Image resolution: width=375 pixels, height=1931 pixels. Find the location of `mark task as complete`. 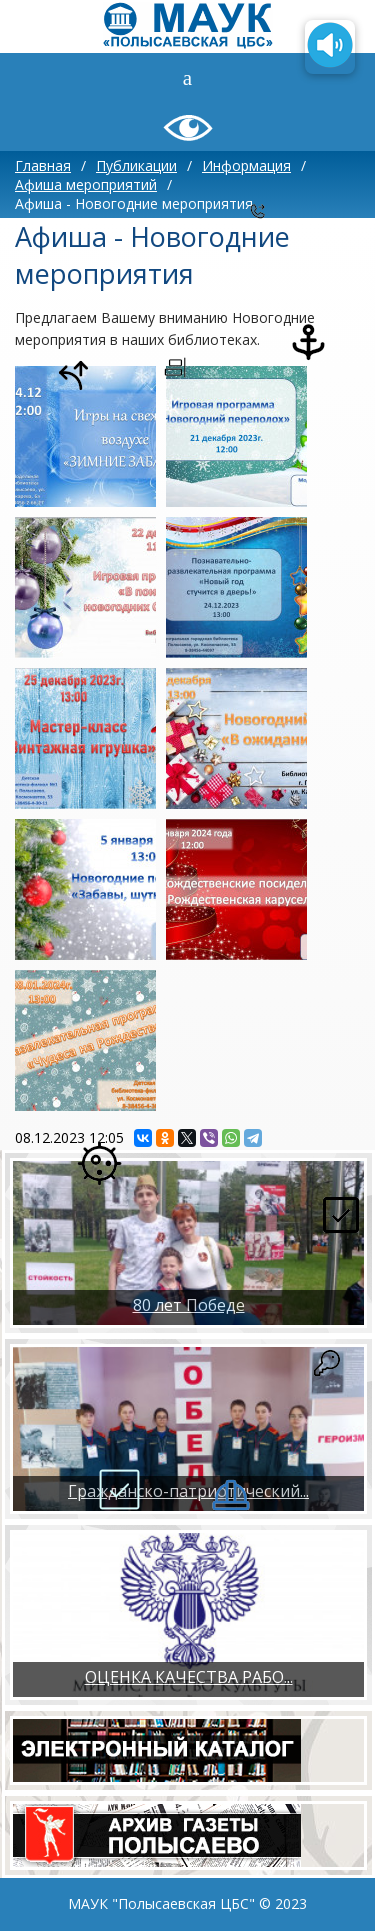

mark task as complete is located at coordinates (119, 1489).